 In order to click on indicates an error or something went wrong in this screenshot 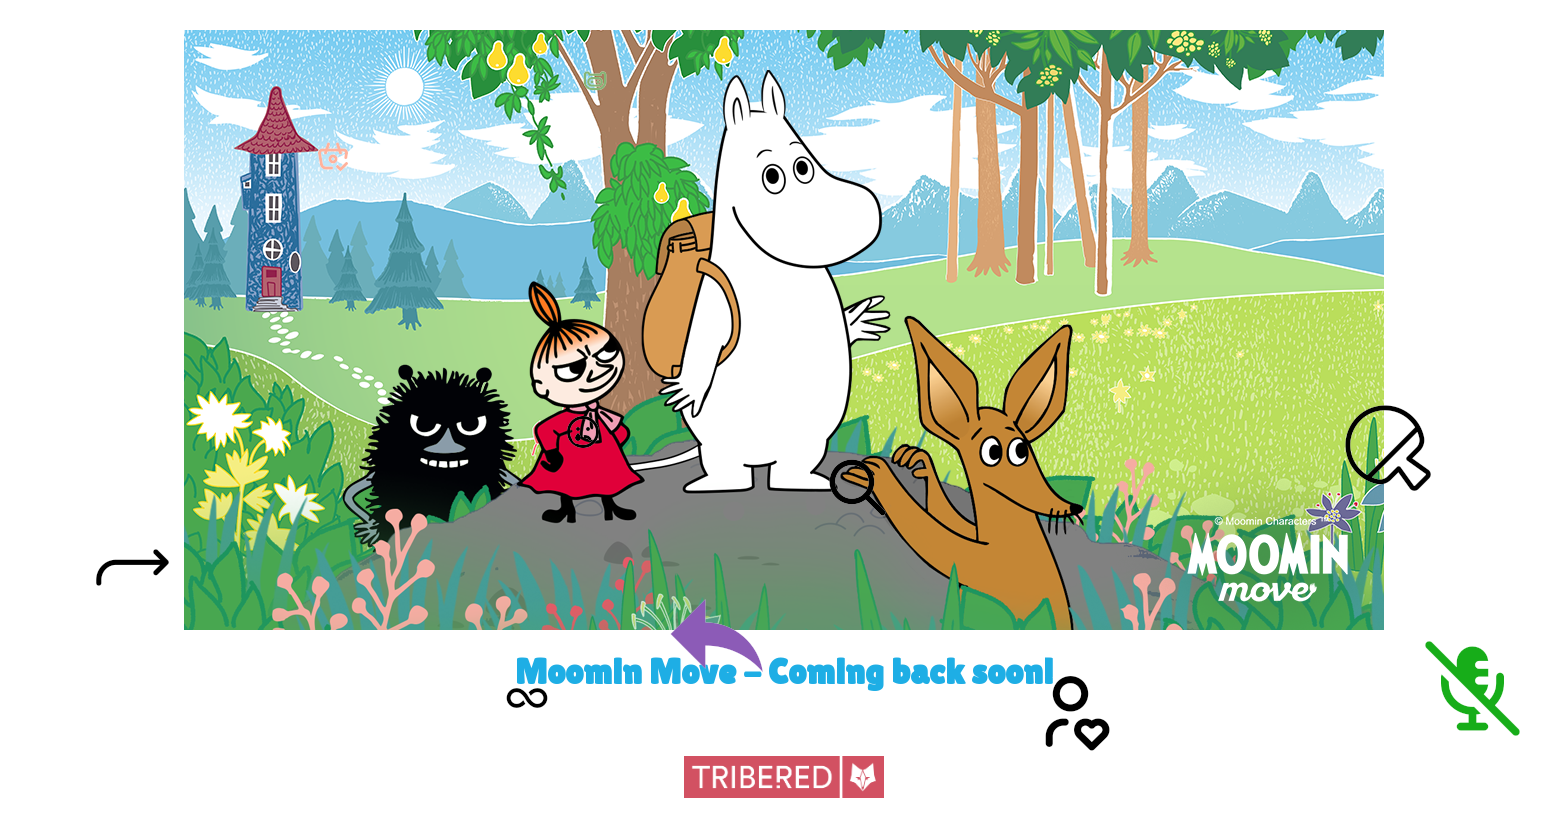, I will do `click(583, 432)`.